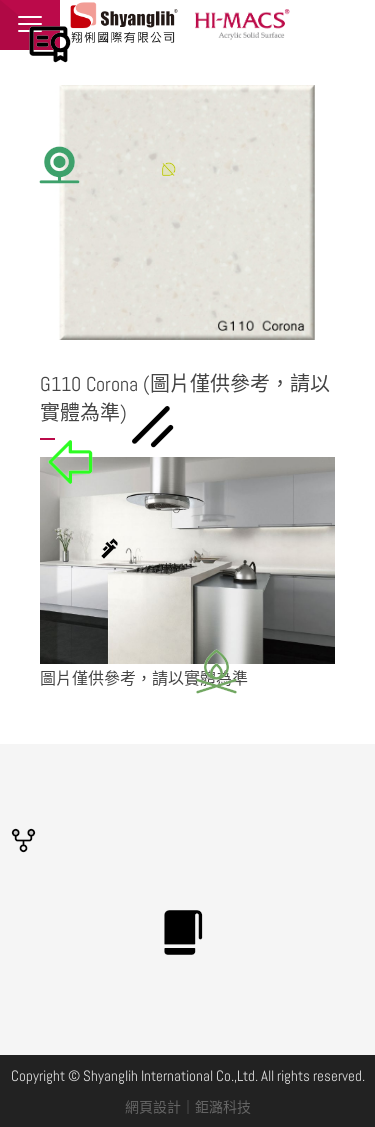 The width and height of the screenshot is (375, 1127). Describe the element at coordinates (23, 840) in the screenshot. I see `create a new branch in version control` at that location.